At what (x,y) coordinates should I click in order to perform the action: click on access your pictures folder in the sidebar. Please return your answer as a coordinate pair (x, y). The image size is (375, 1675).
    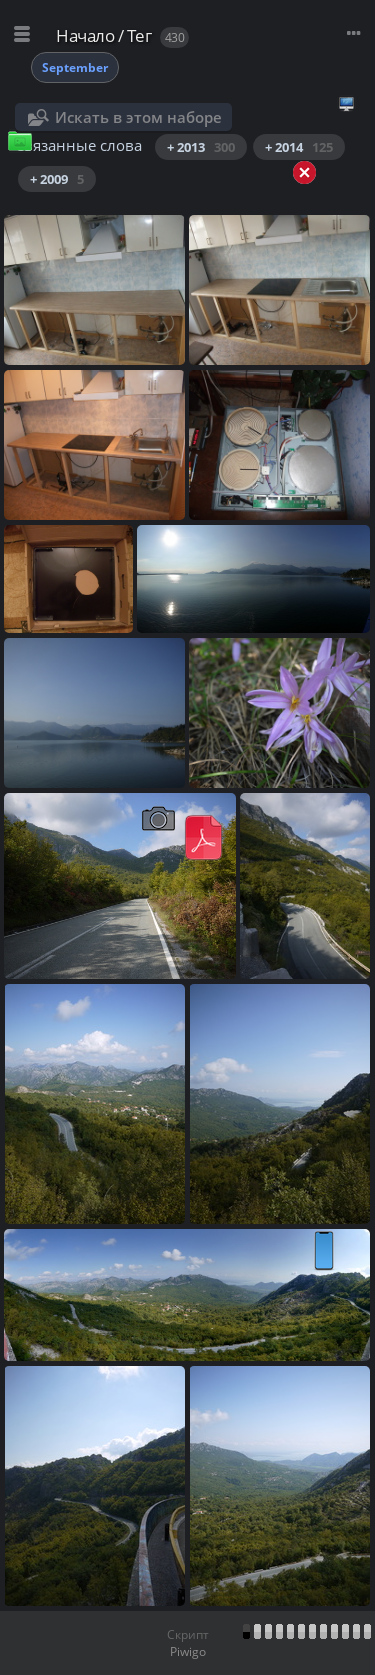
    Looking at the image, I should click on (158, 818).